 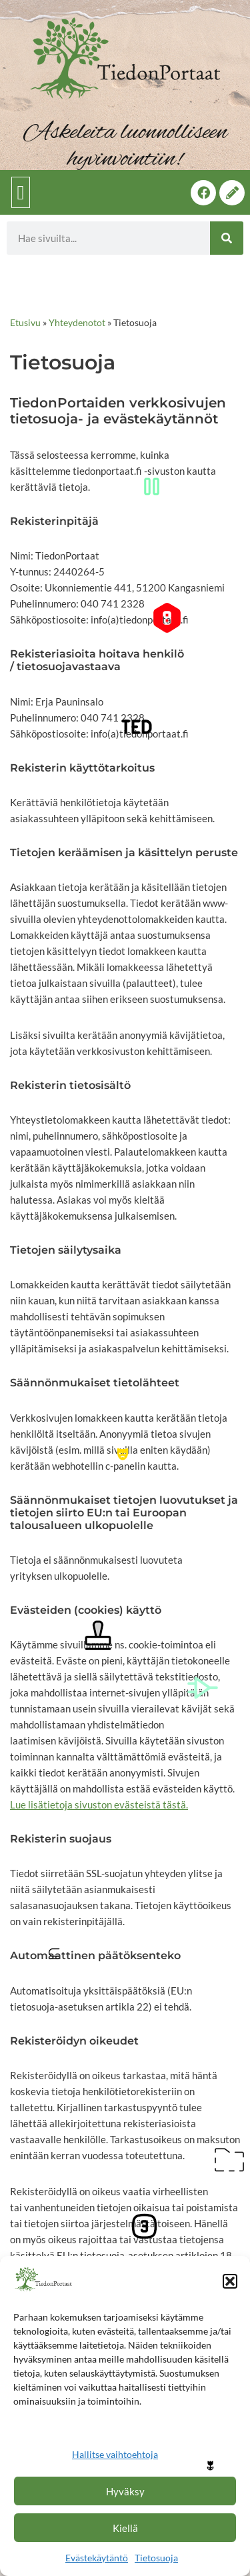 I want to click on empty or placeholder folder, so click(x=229, y=2159).